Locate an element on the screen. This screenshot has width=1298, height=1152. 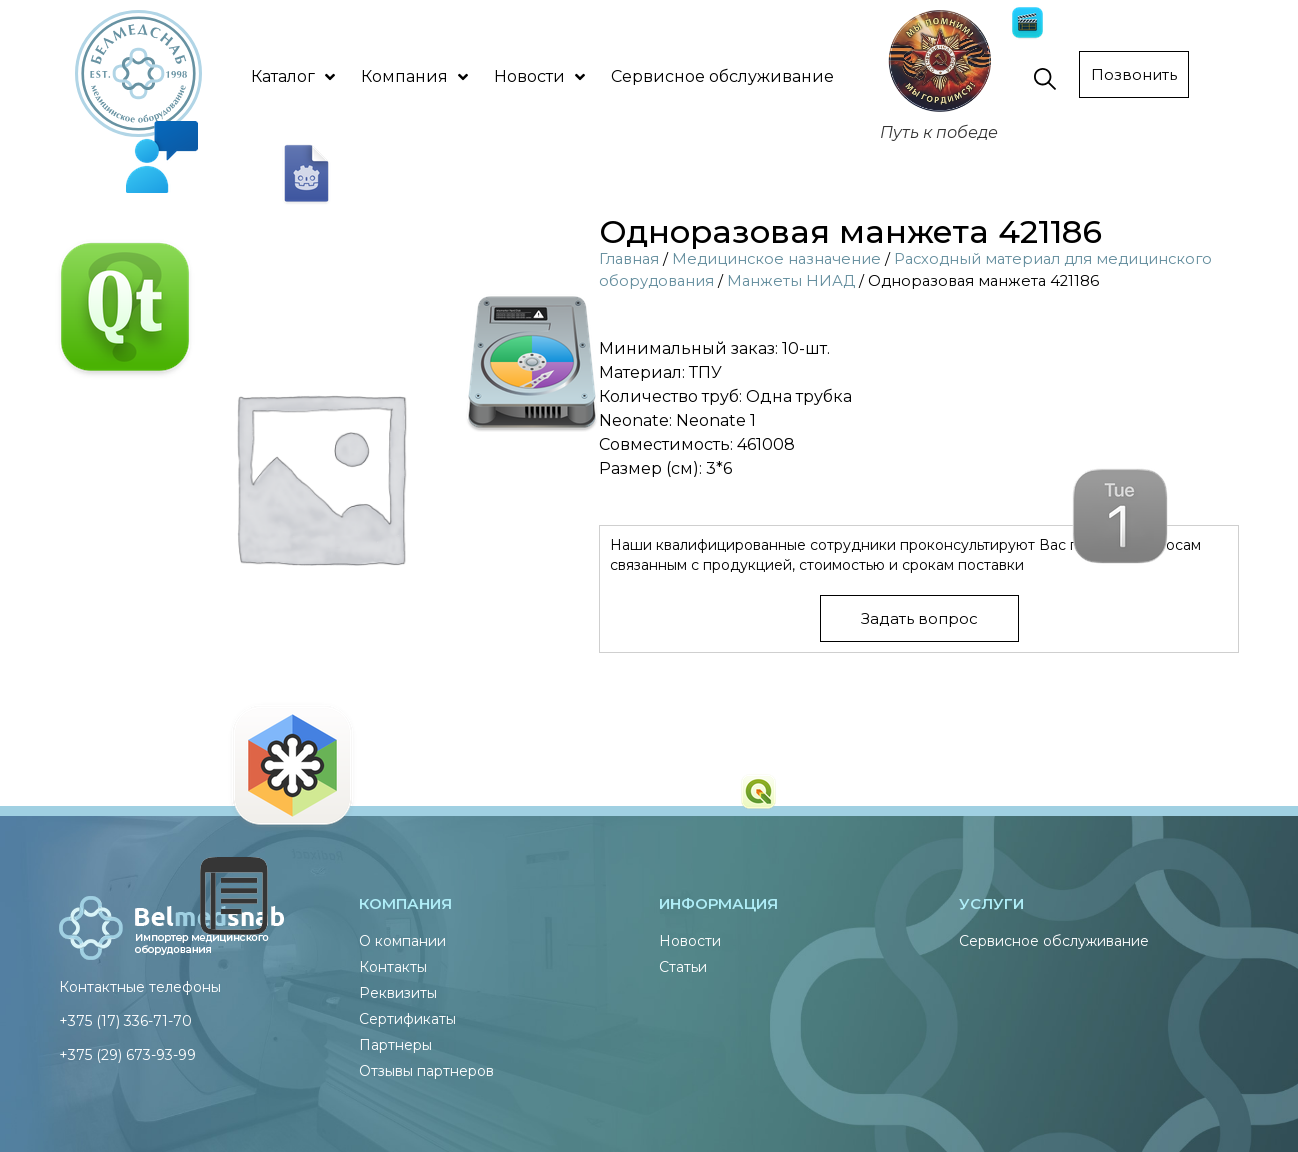
open boxy svg vector graphics editor is located at coordinates (292, 765).